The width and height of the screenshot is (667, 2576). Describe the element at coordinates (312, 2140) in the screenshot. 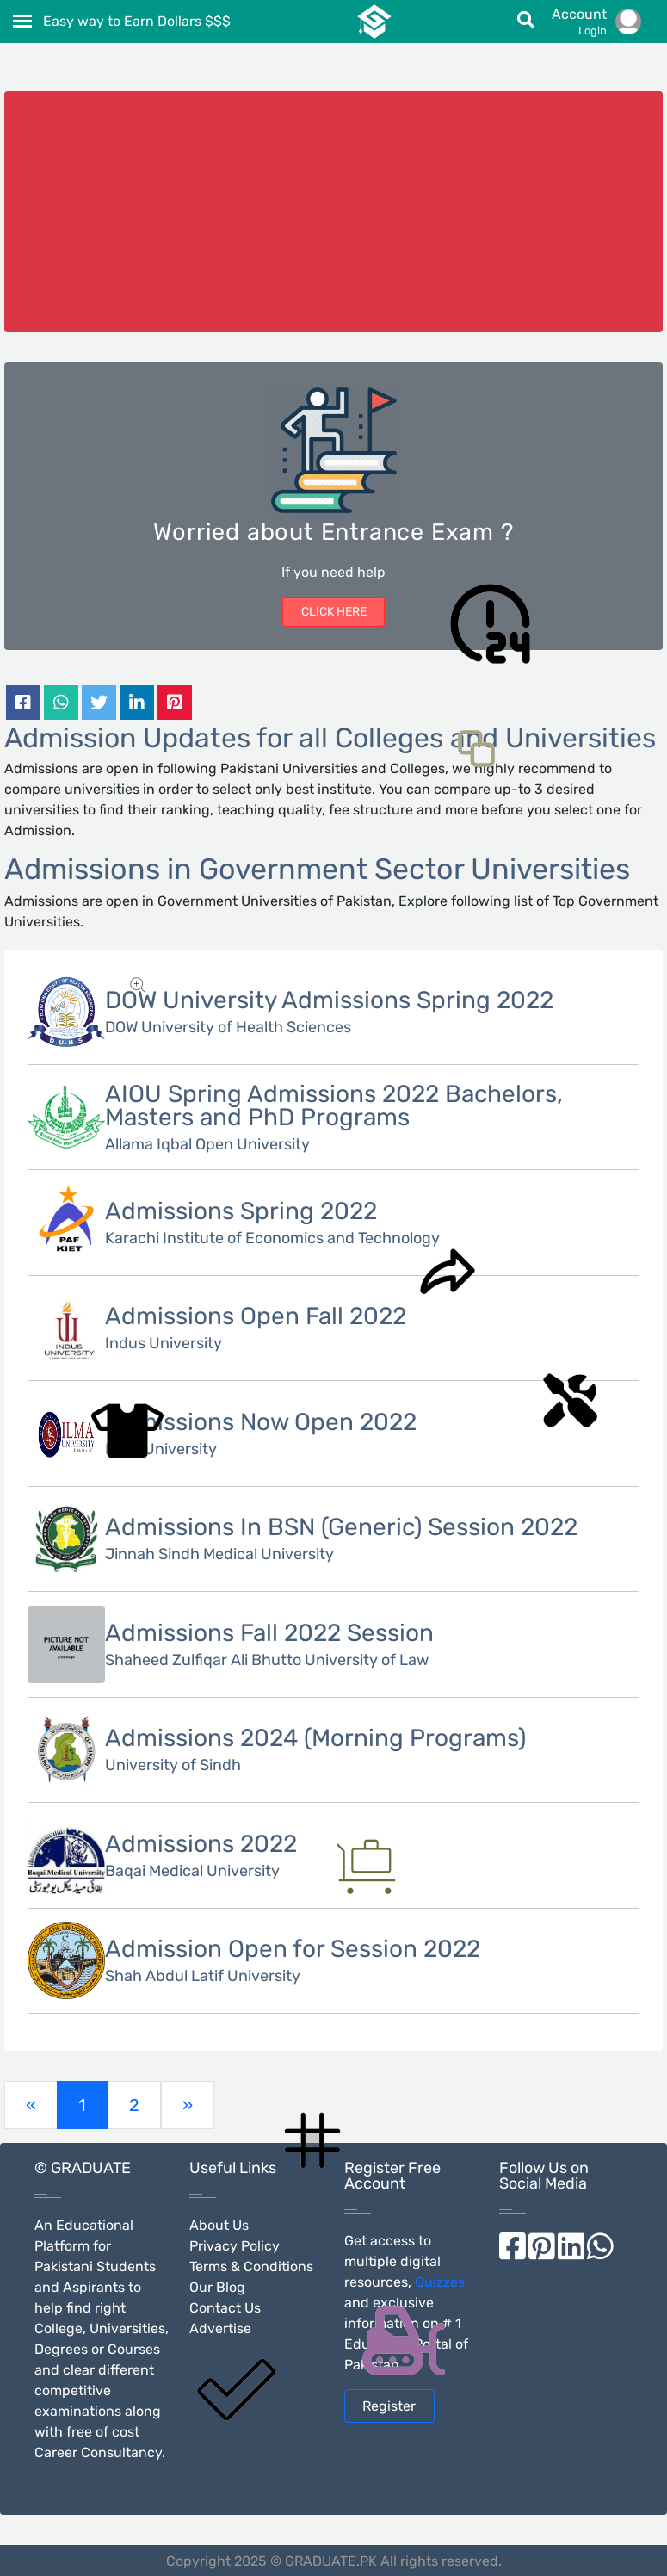

I see `add or view hashtags` at that location.